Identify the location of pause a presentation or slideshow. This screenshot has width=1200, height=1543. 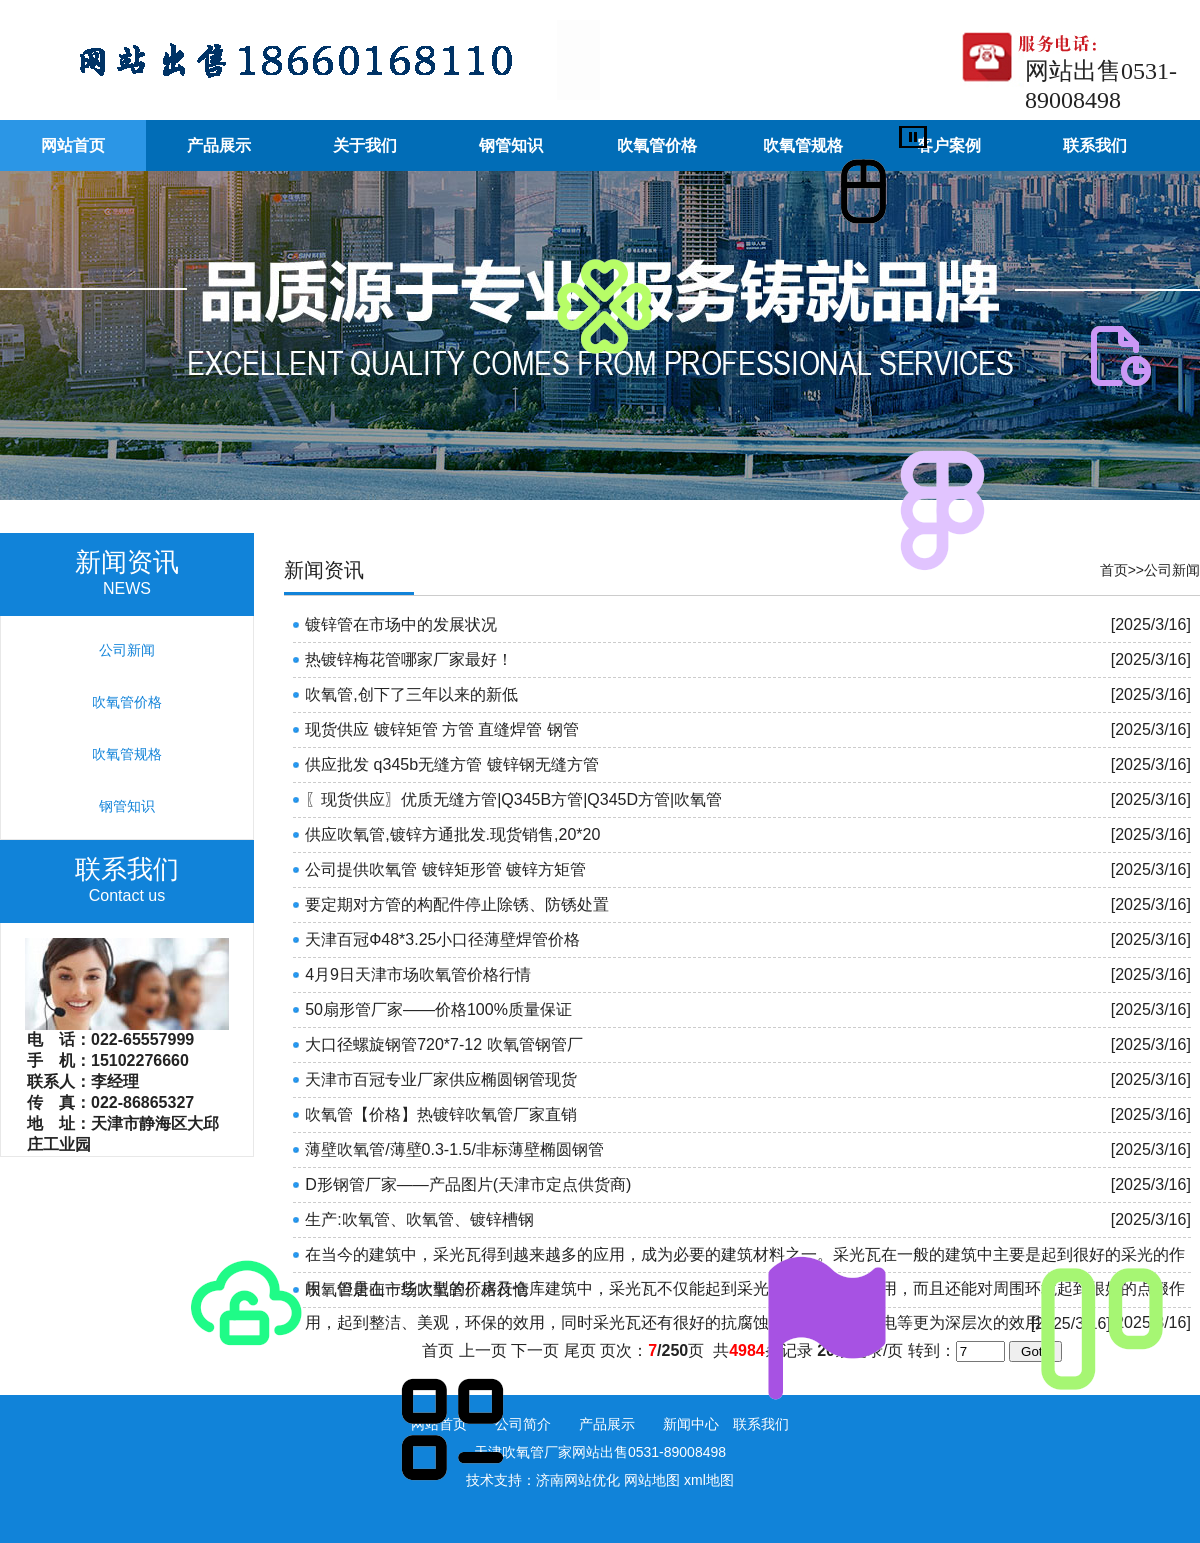
(913, 137).